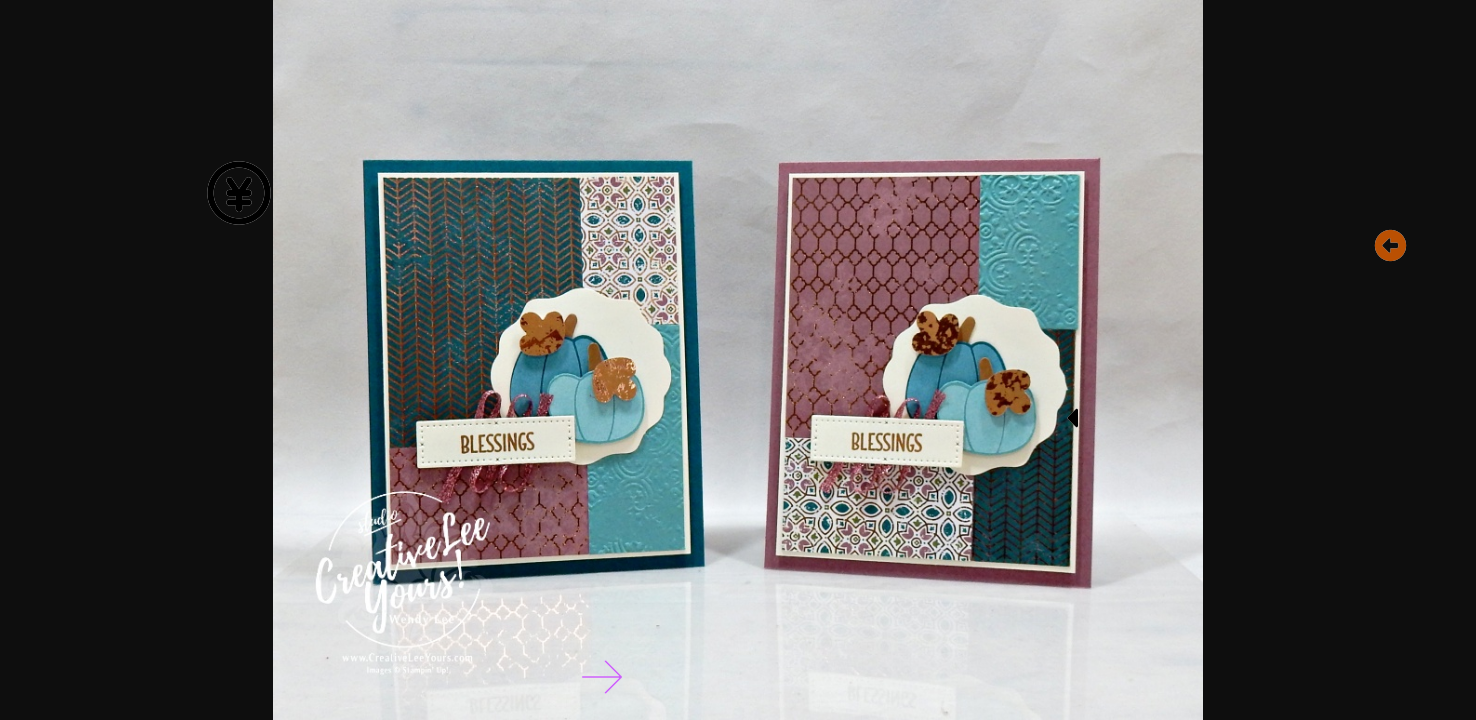 The height and width of the screenshot is (720, 1476). Describe the element at coordinates (1074, 418) in the screenshot. I see `go back to the previous screen` at that location.